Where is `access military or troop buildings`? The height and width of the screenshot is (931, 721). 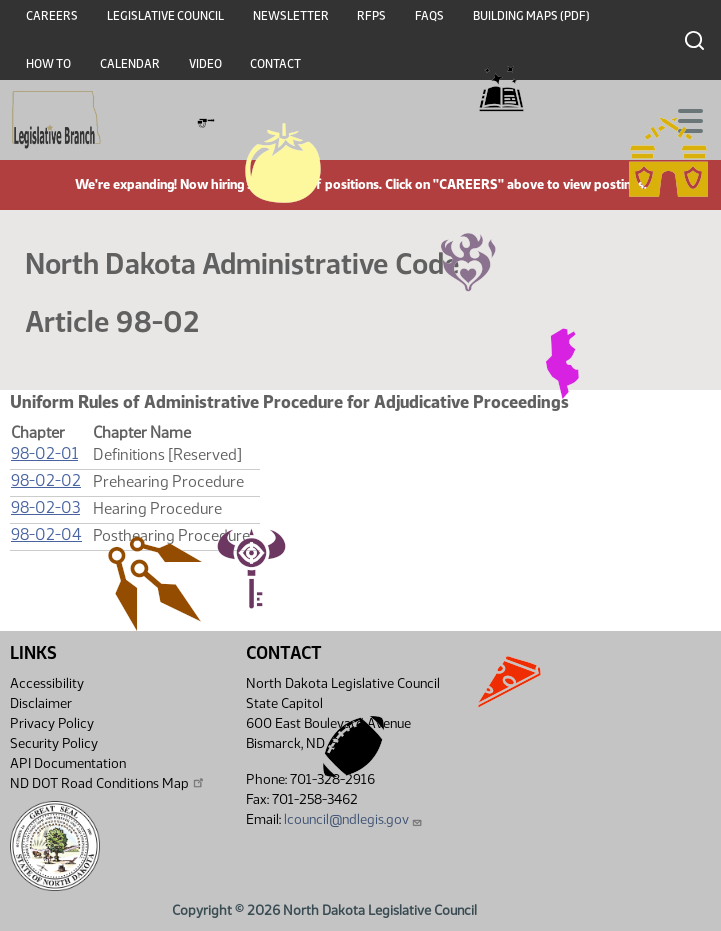 access military or troop buildings is located at coordinates (668, 157).